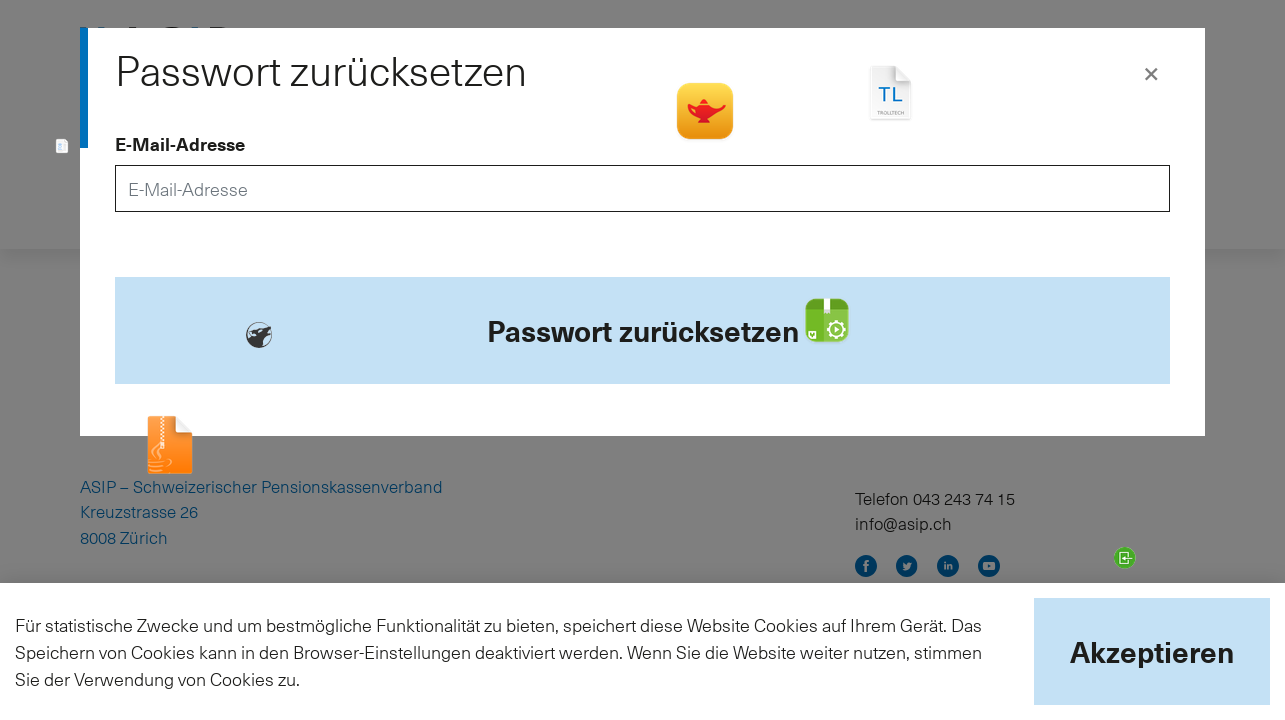  I want to click on open geany text editor, so click(705, 111).